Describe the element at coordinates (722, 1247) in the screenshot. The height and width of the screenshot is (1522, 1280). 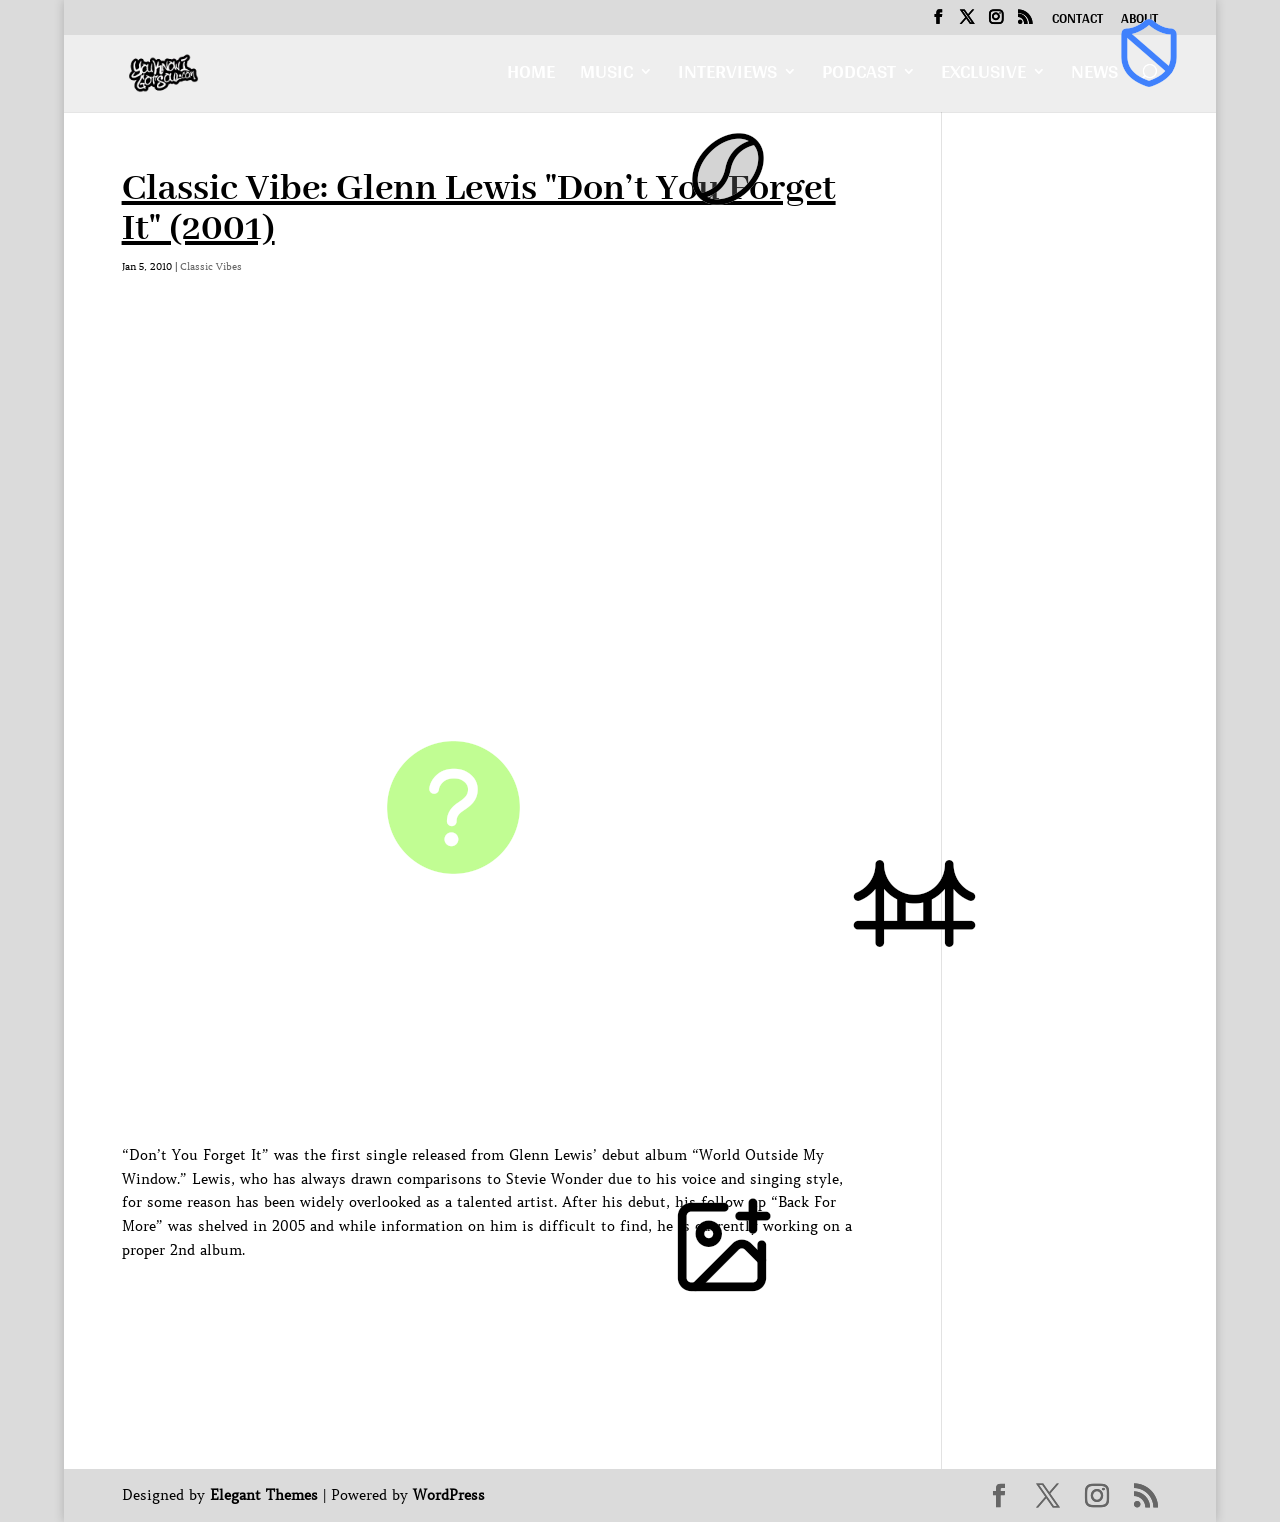
I see `add a new image or photo` at that location.